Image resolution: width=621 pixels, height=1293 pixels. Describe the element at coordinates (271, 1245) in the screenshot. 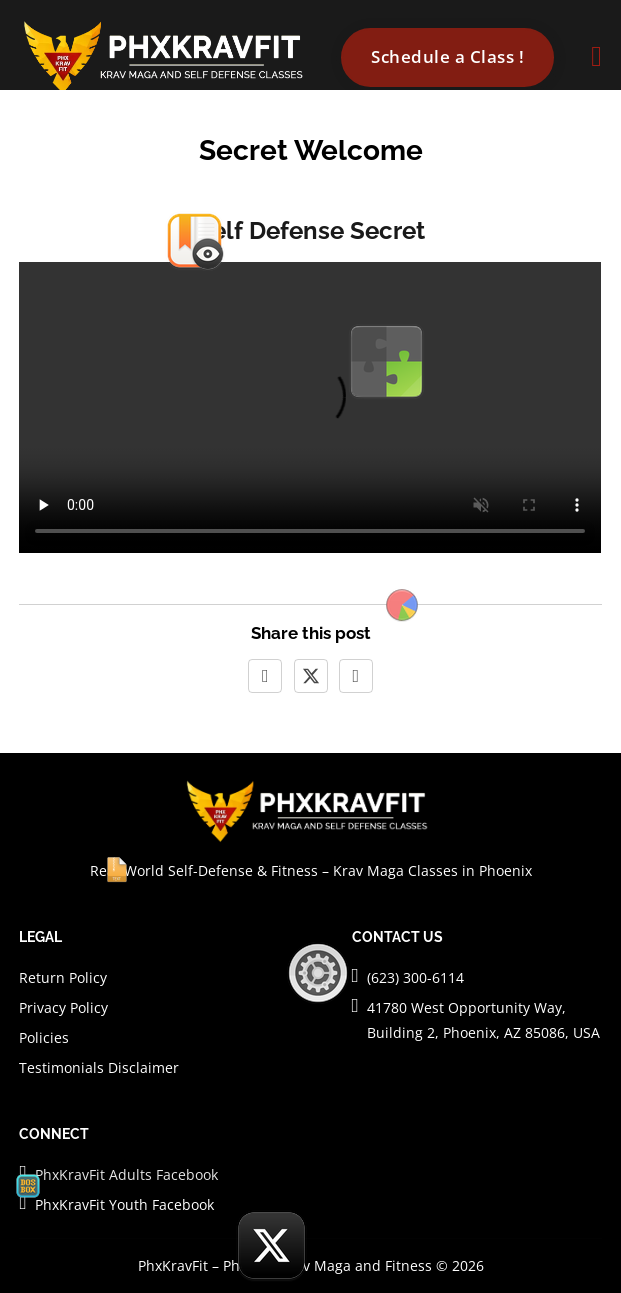

I see `open the X (formerly Twitter) app` at that location.